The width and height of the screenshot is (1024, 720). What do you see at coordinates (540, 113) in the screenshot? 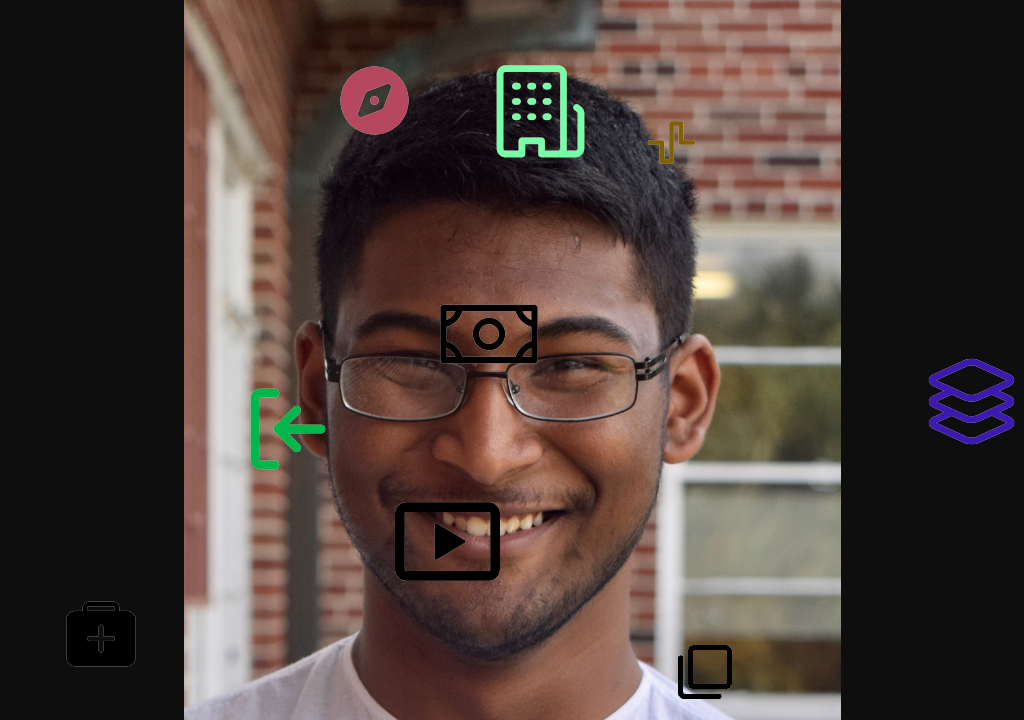
I see `view organization or team settings` at bounding box center [540, 113].